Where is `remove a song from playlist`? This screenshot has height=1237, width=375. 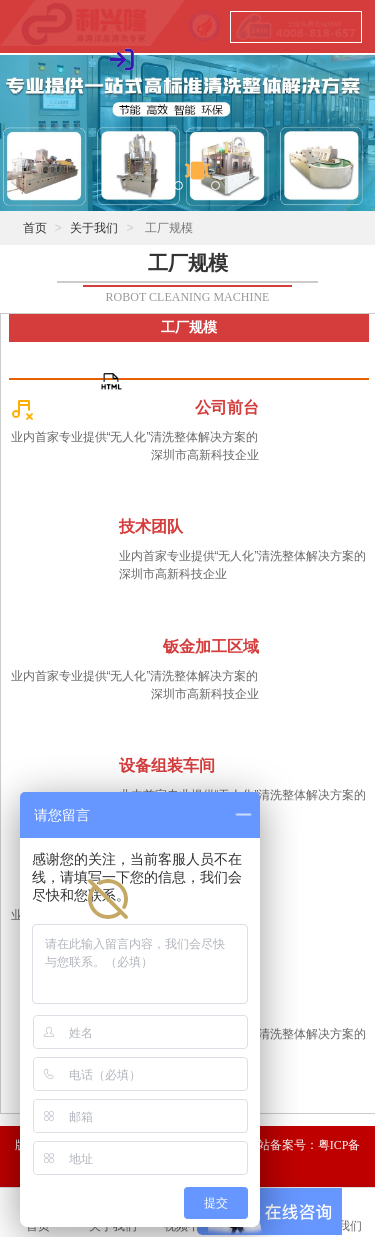 remove a song from playlist is located at coordinates (22, 409).